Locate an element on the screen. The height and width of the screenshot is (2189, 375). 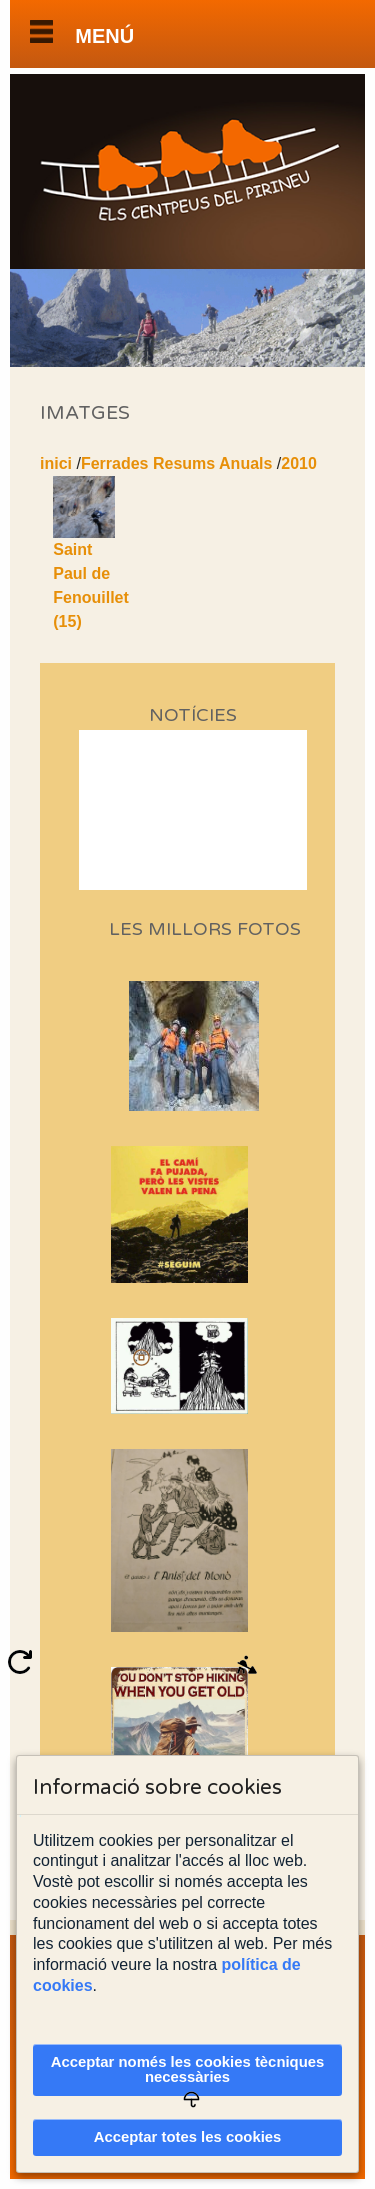
indicates construction or maintenance in progress is located at coordinates (247, 1665).